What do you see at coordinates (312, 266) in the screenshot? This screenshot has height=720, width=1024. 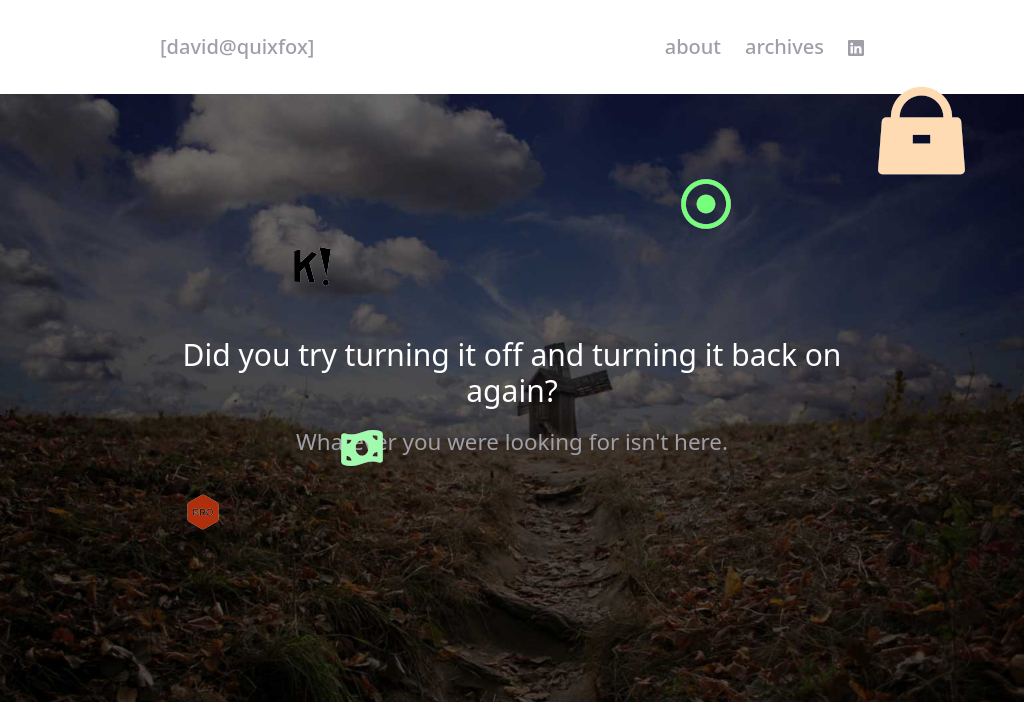 I see `open Kahoot! app` at bounding box center [312, 266].